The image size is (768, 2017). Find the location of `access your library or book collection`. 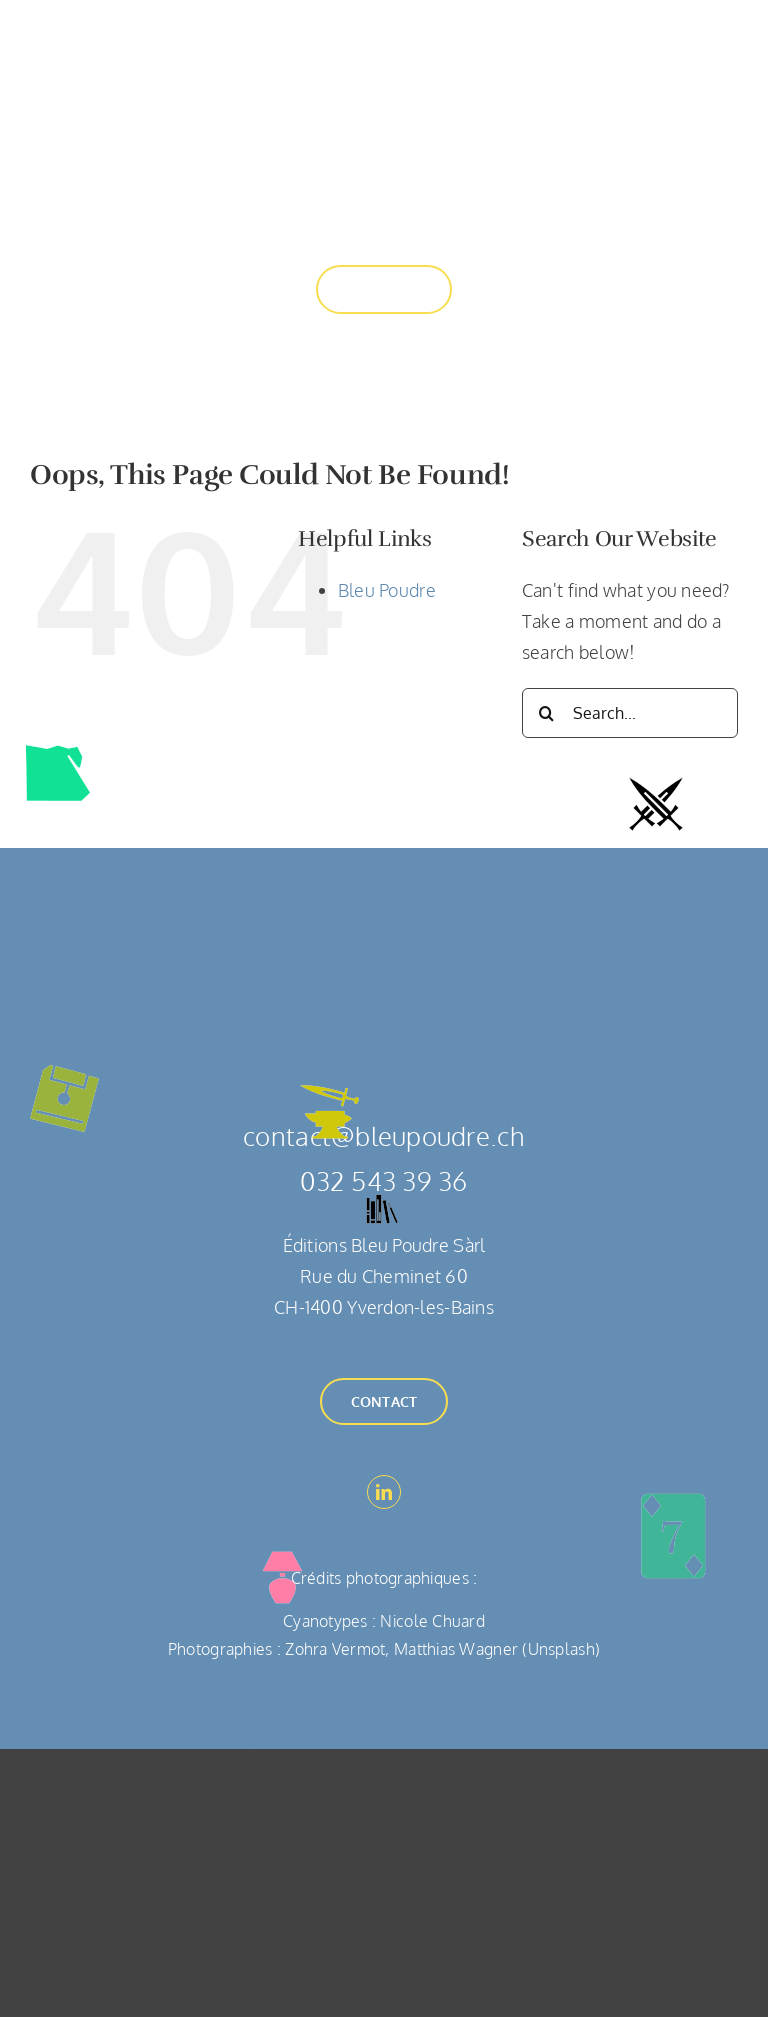

access your library or book collection is located at coordinates (382, 1208).